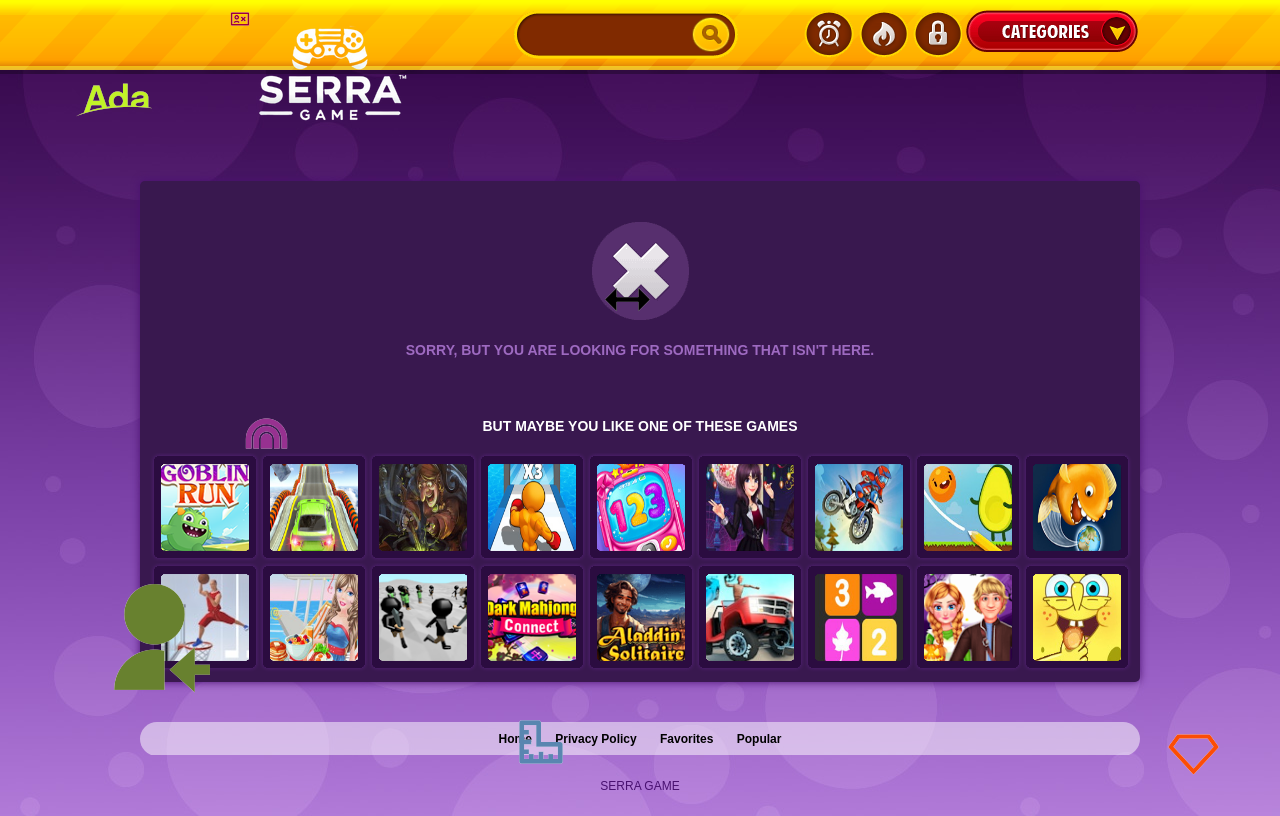 This screenshot has height=816, width=1280. What do you see at coordinates (627, 299) in the screenshot?
I see `expand content horizontally` at bounding box center [627, 299].